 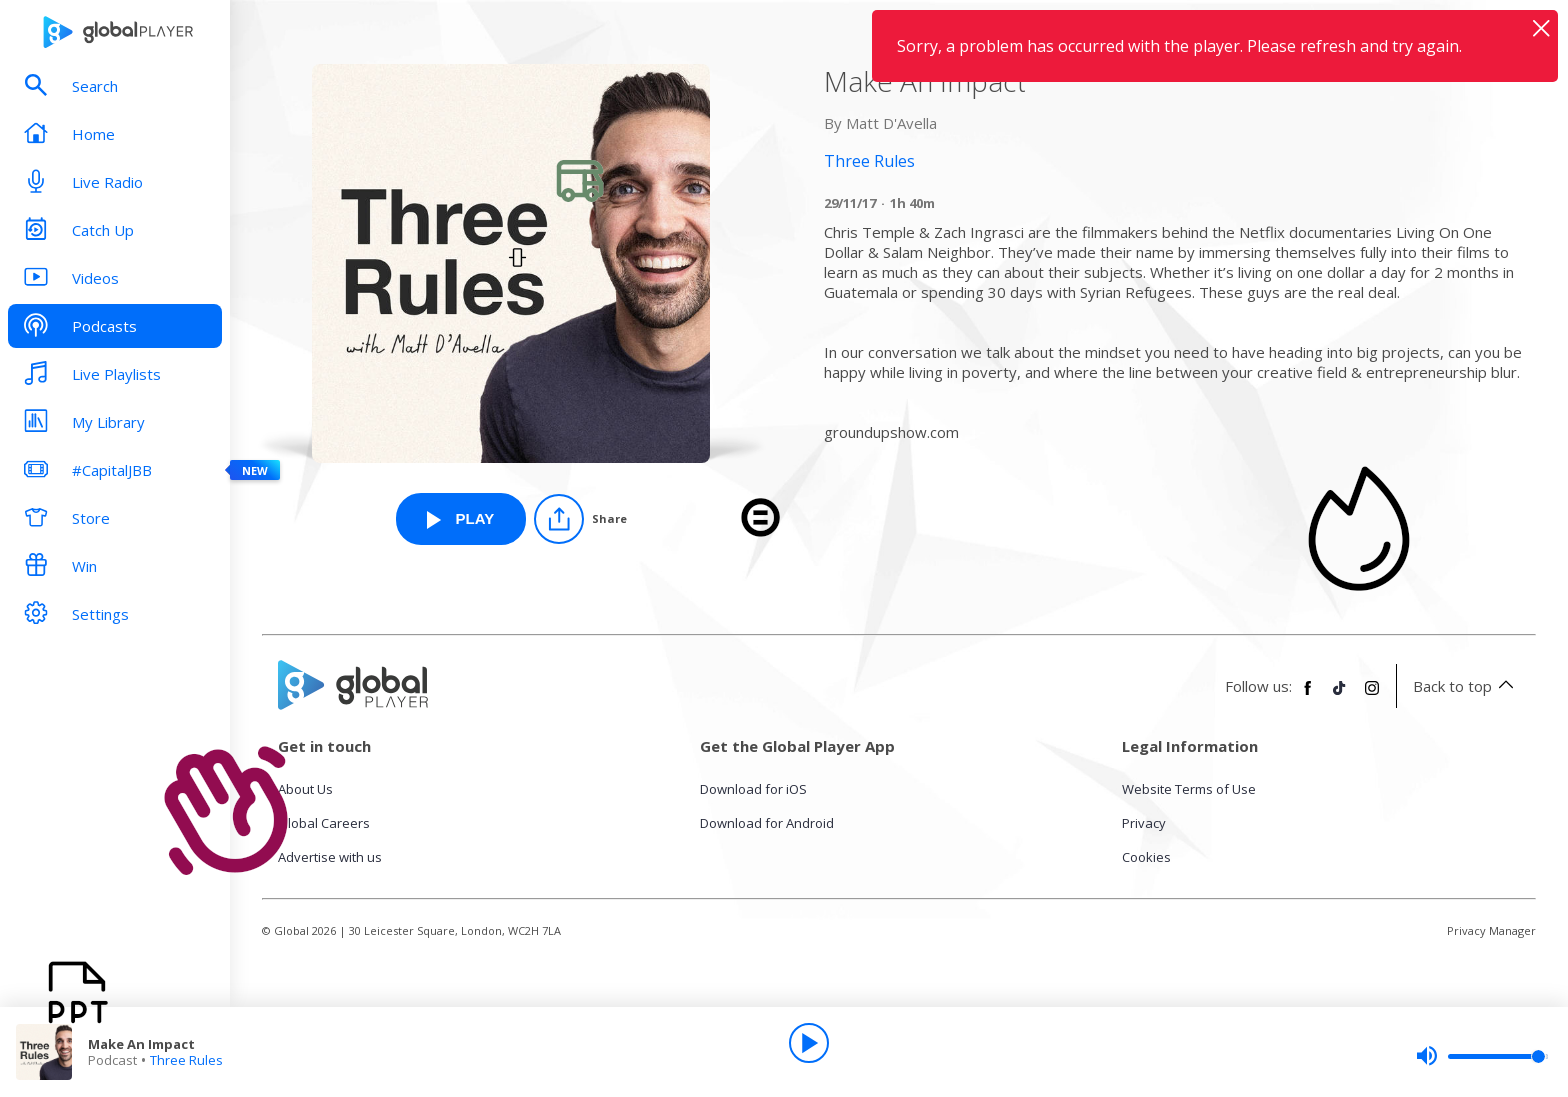 What do you see at coordinates (760, 517) in the screenshot?
I see `indicates an unverified conditional breakpoint in debug mode` at bounding box center [760, 517].